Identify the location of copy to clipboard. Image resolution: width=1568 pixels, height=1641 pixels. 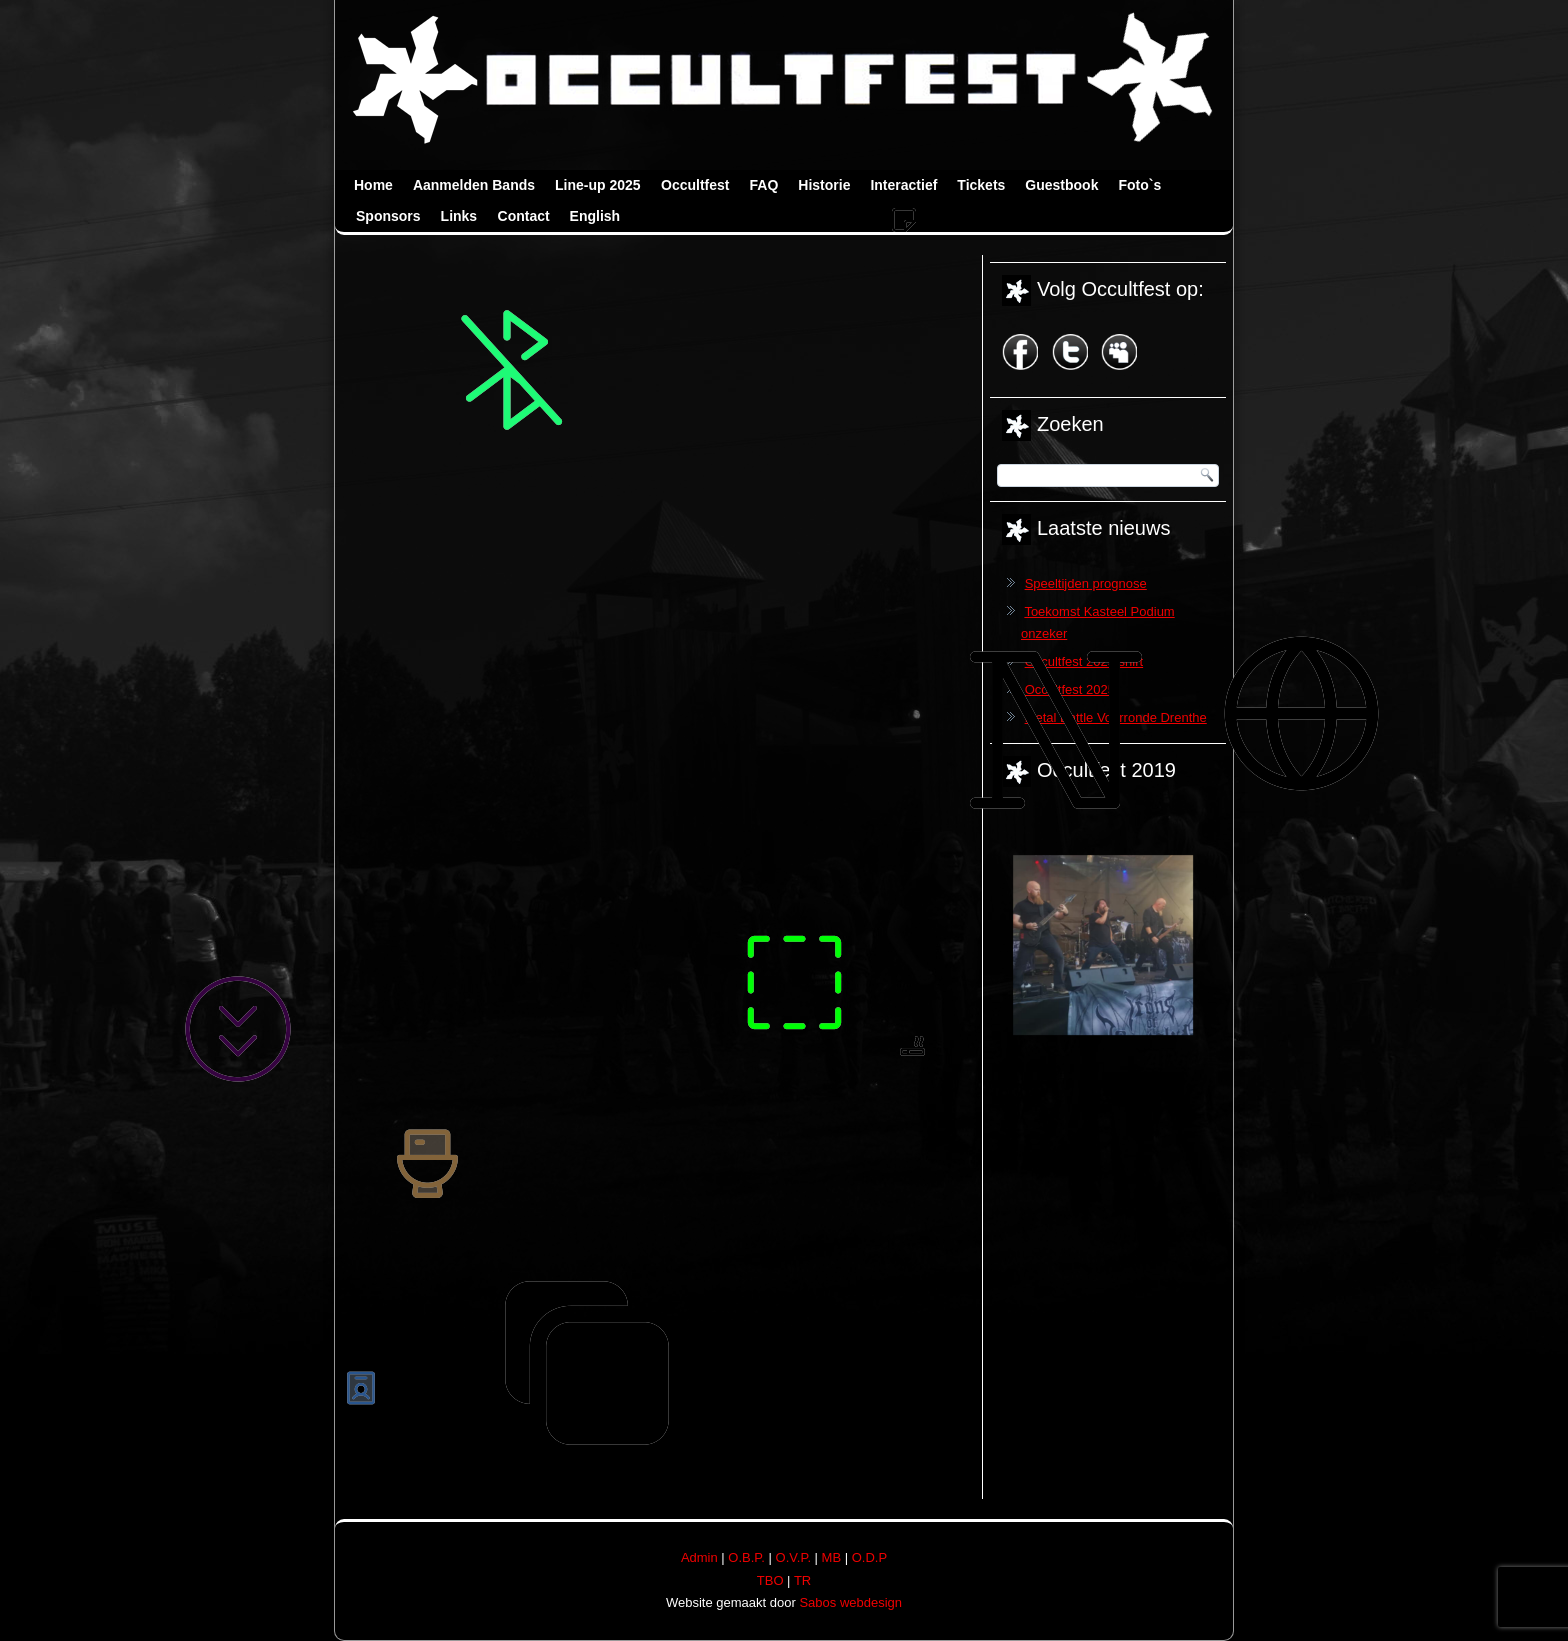
(587, 1363).